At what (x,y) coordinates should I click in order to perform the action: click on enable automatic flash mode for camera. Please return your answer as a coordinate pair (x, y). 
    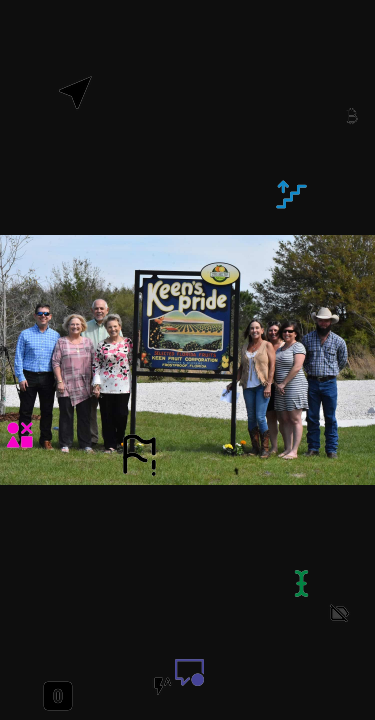
    Looking at the image, I should click on (162, 686).